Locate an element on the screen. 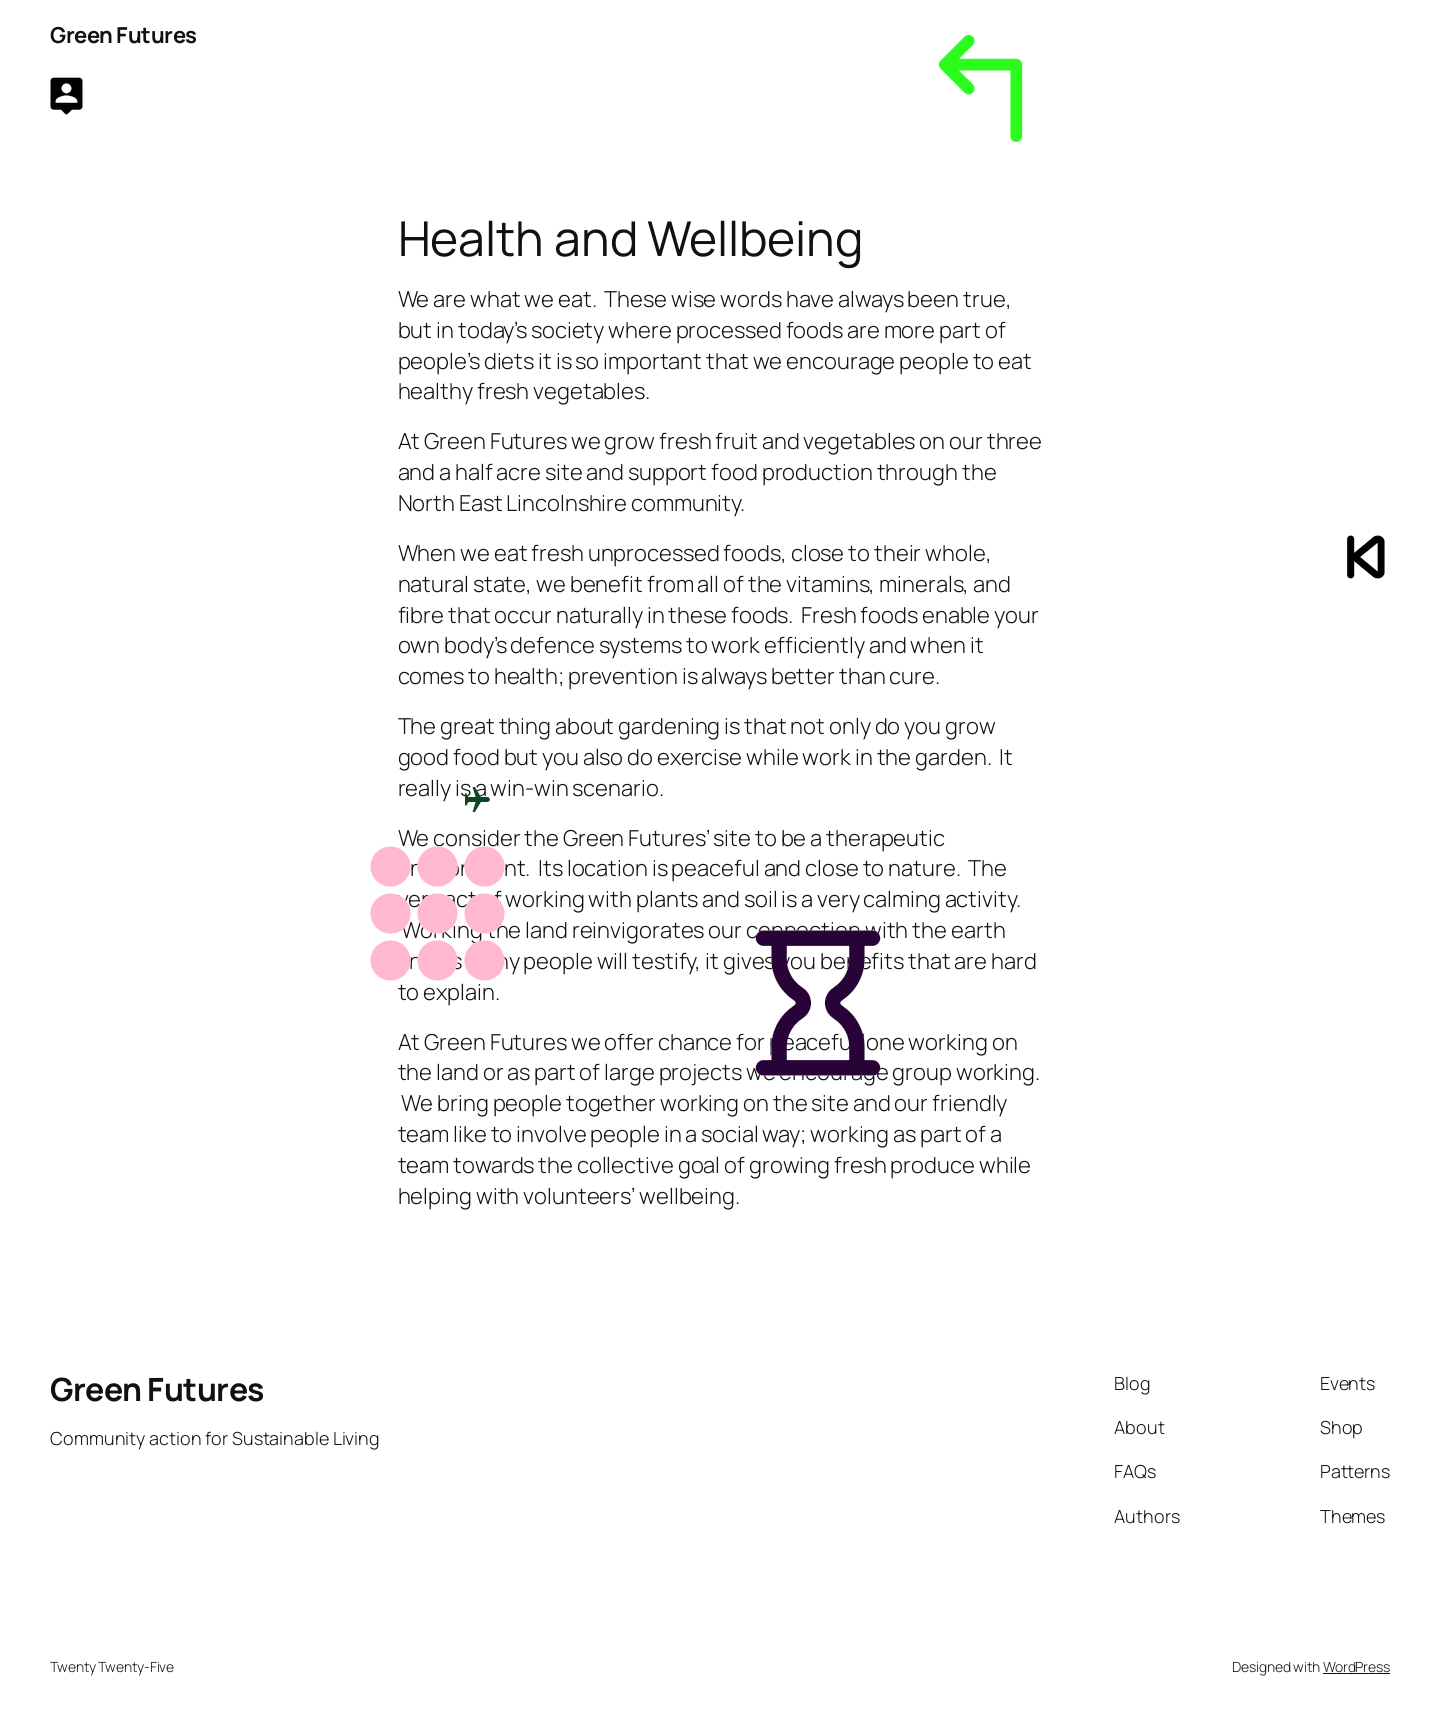 The height and width of the screenshot is (1727, 1440). undo or go back to previous action is located at coordinates (984, 88).